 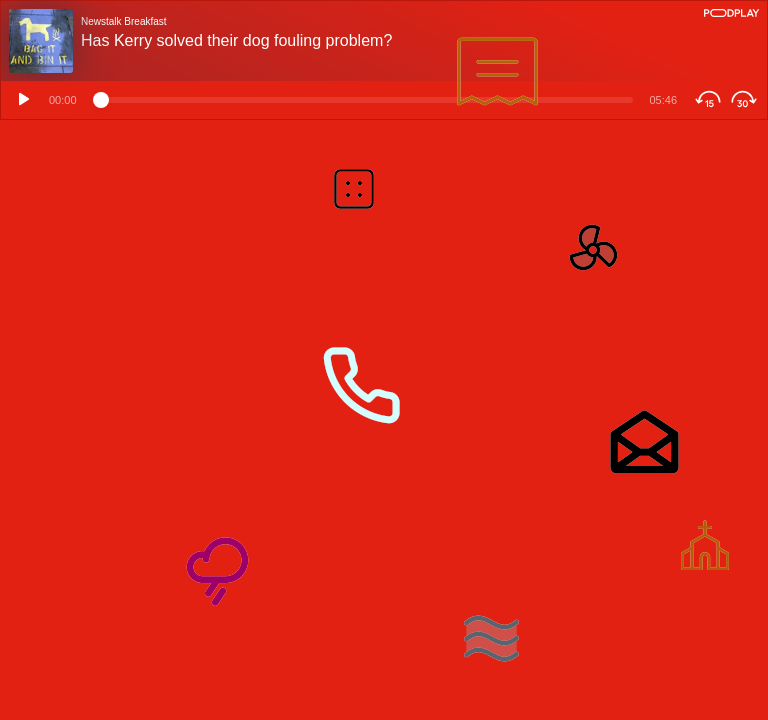 I want to click on indicates water or aquatic features, so click(x=491, y=638).